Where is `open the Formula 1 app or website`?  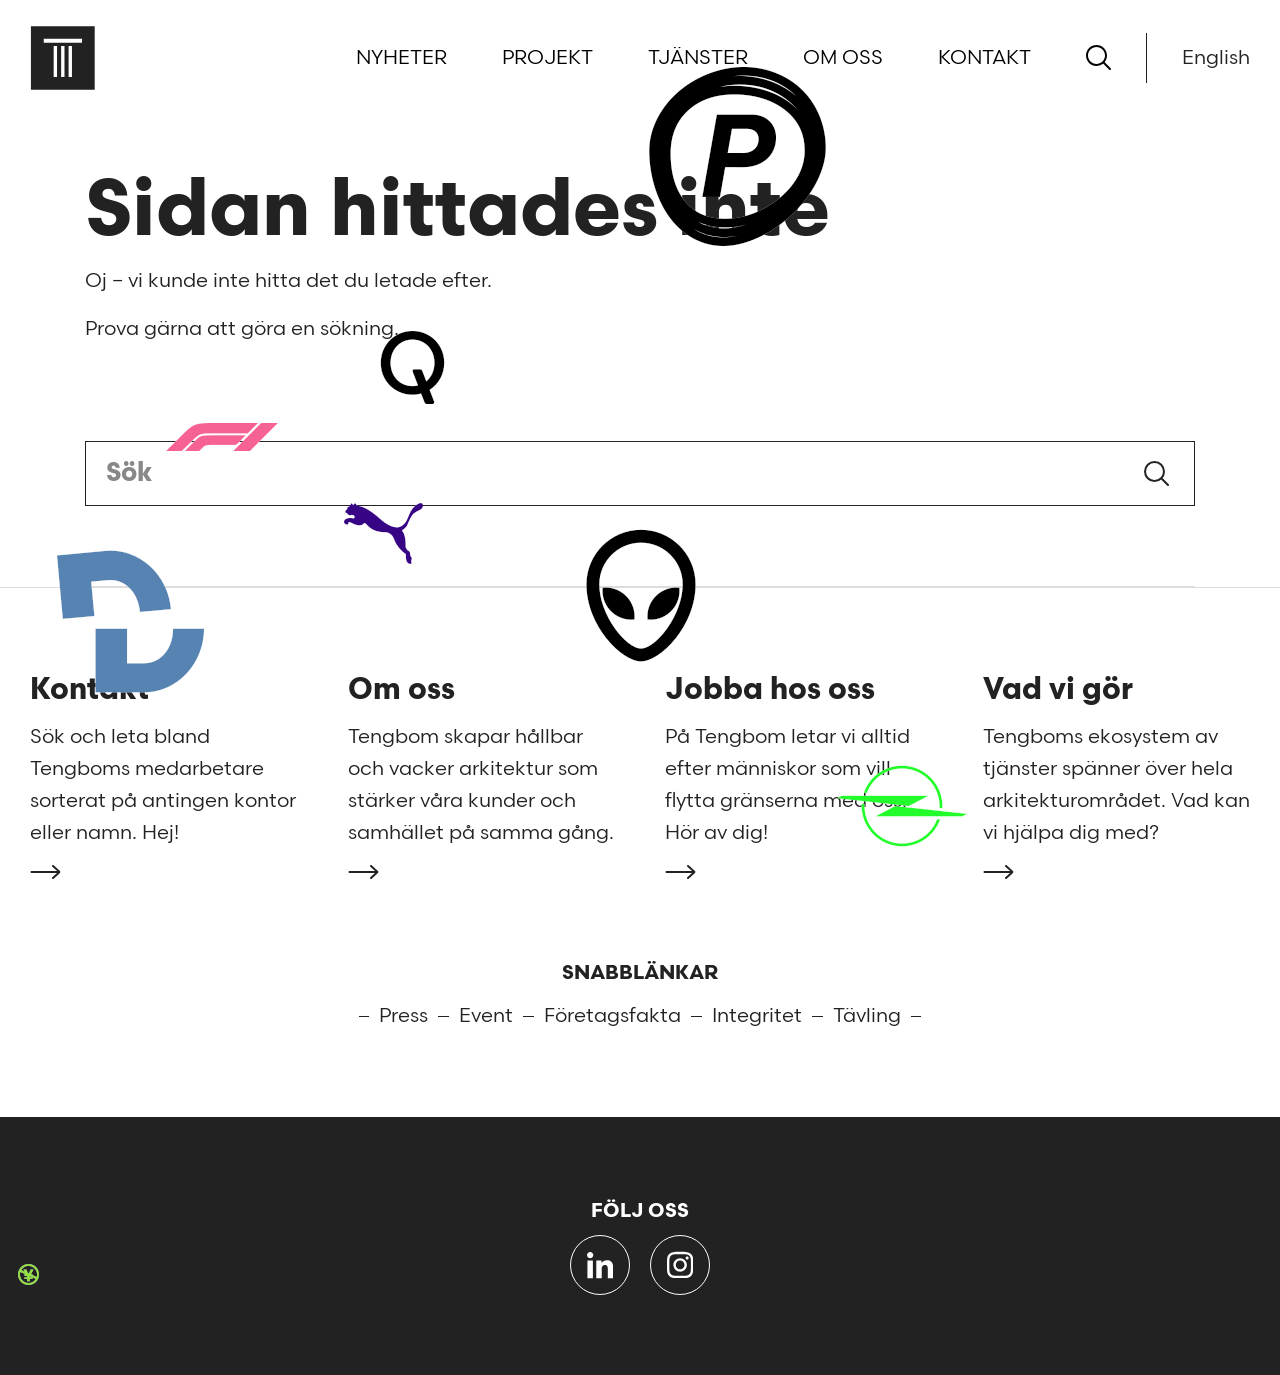
open the Formula 1 app or website is located at coordinates (222, 437).